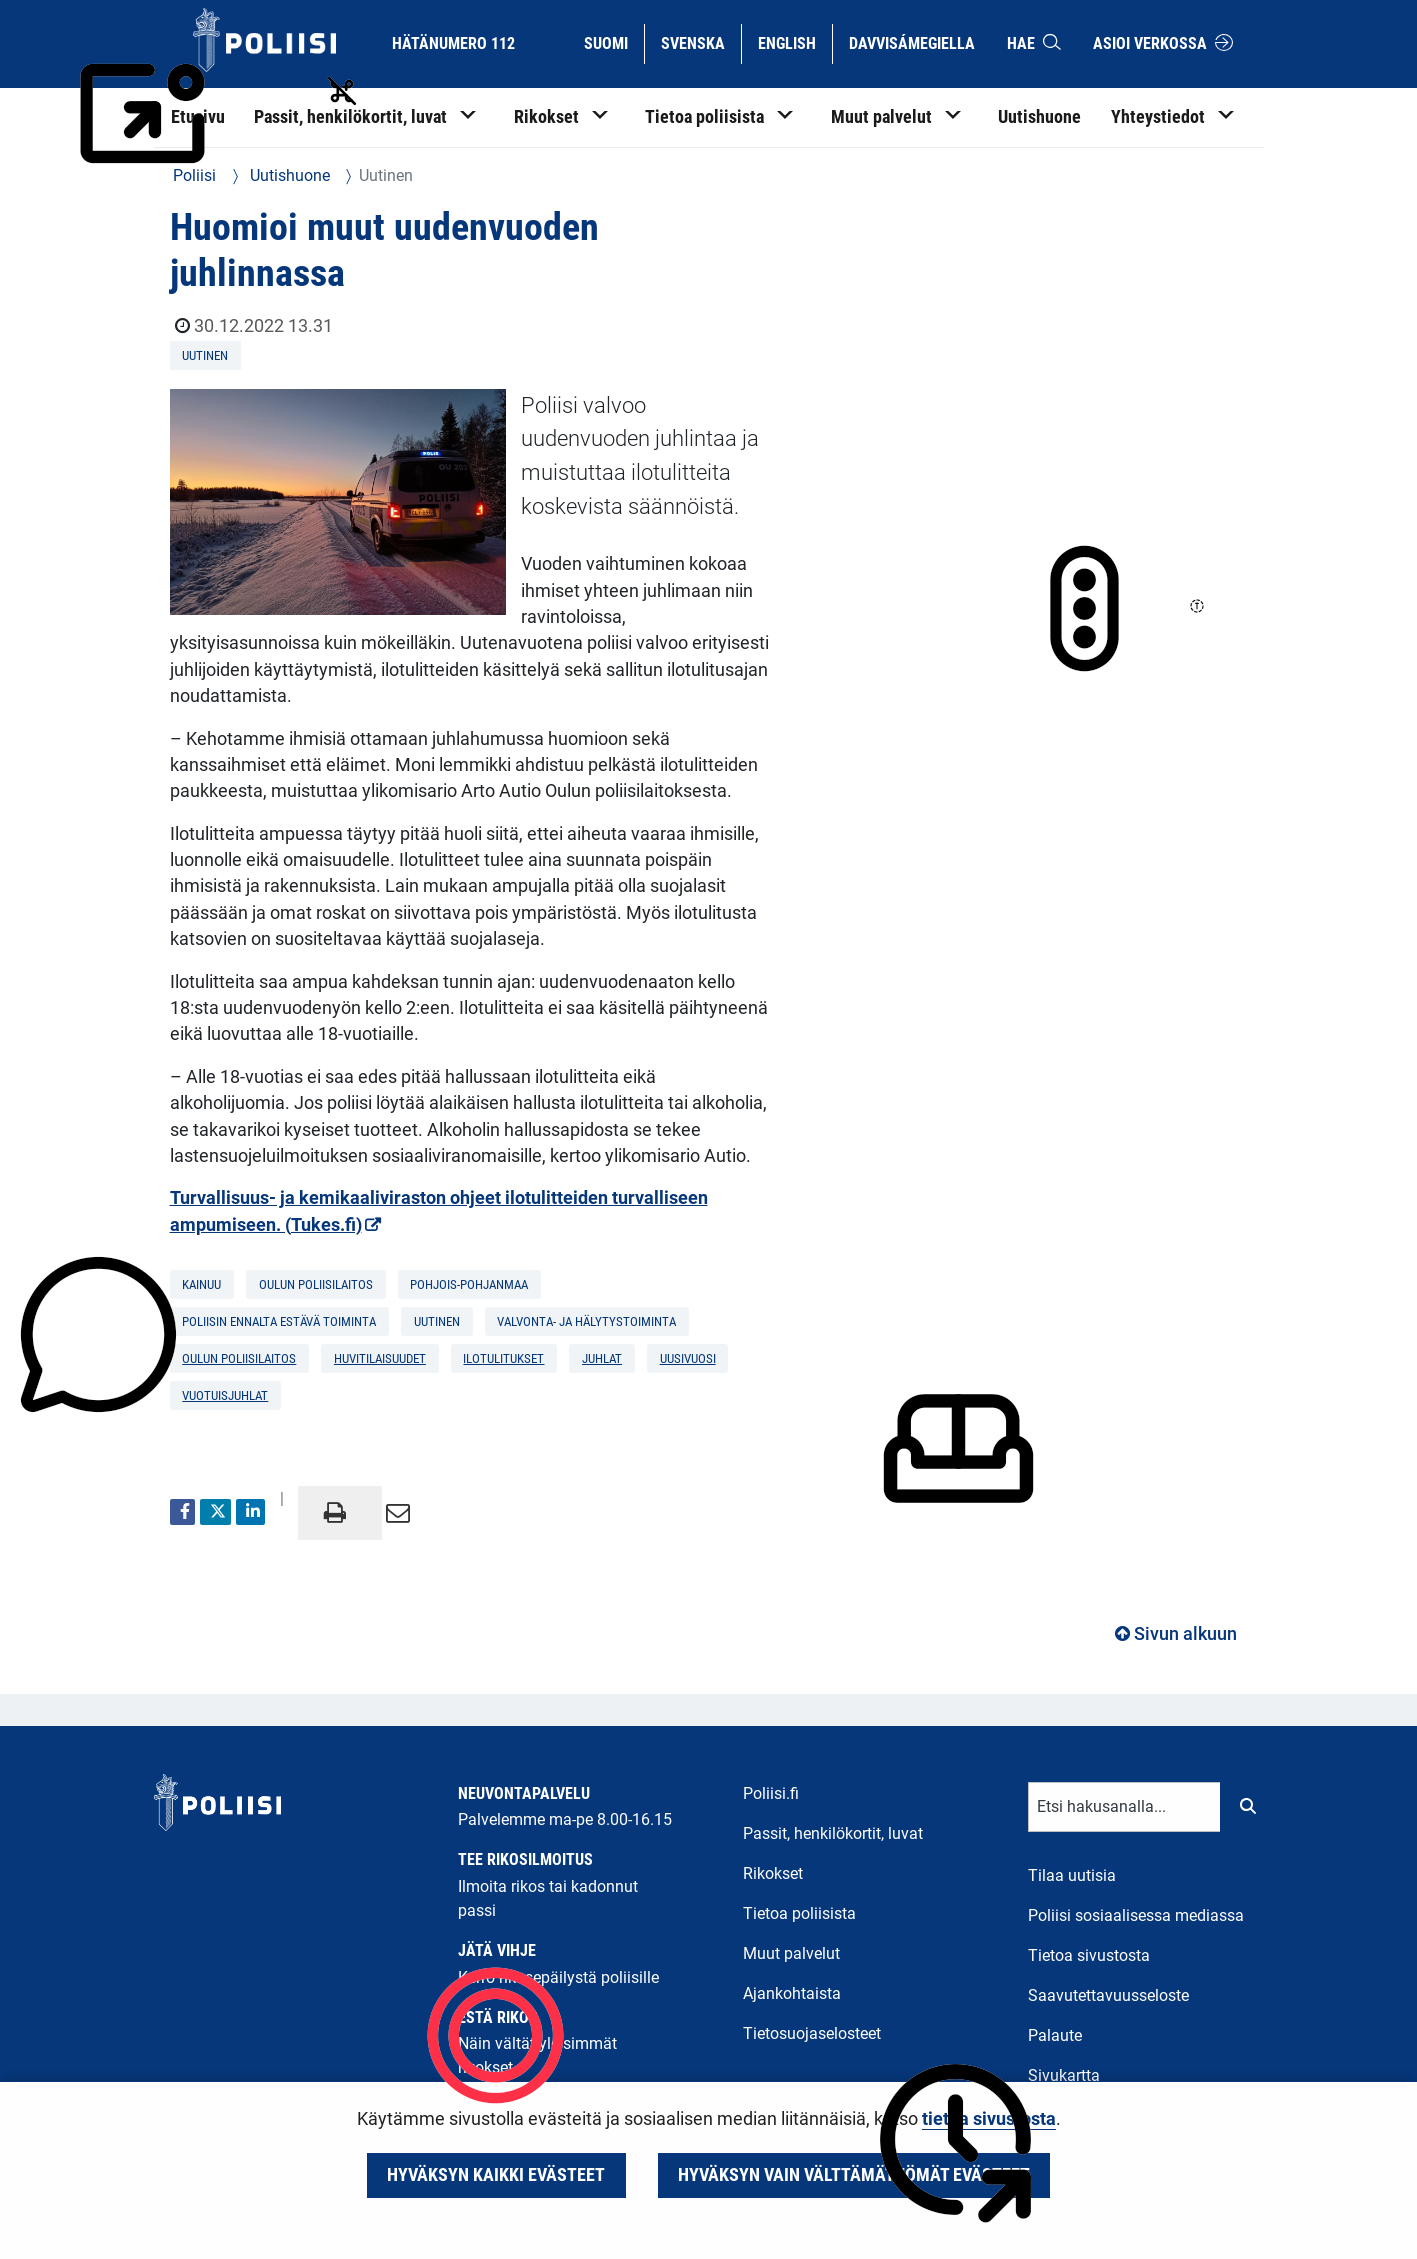 Image resolution: width=1417 pixels, height=2259 pixels. Describe the element at coordinates (1084, 608) in the screenshot. I see `traffic light indicator or status signal` at that location.